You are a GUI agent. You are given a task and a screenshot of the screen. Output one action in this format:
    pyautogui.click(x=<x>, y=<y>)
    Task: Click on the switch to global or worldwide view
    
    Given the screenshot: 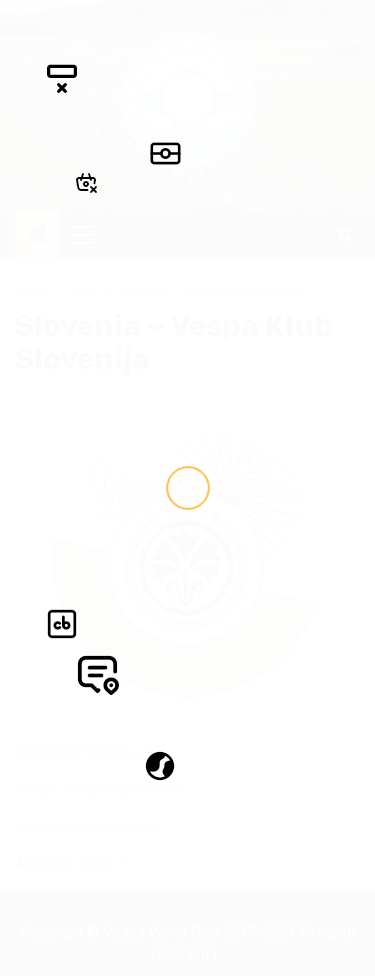 What is the action you would take?
    pyautogui.click(x=160, y=766)
    